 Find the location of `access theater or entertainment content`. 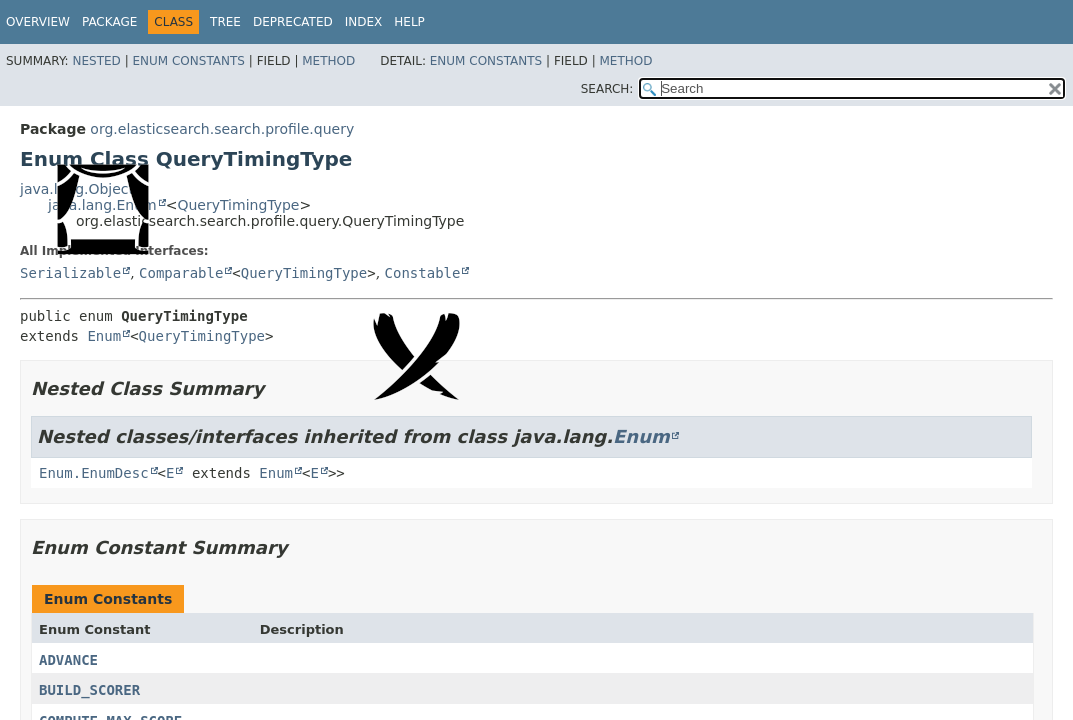

access theater or entertainment content is located at coordinates (103, 210).